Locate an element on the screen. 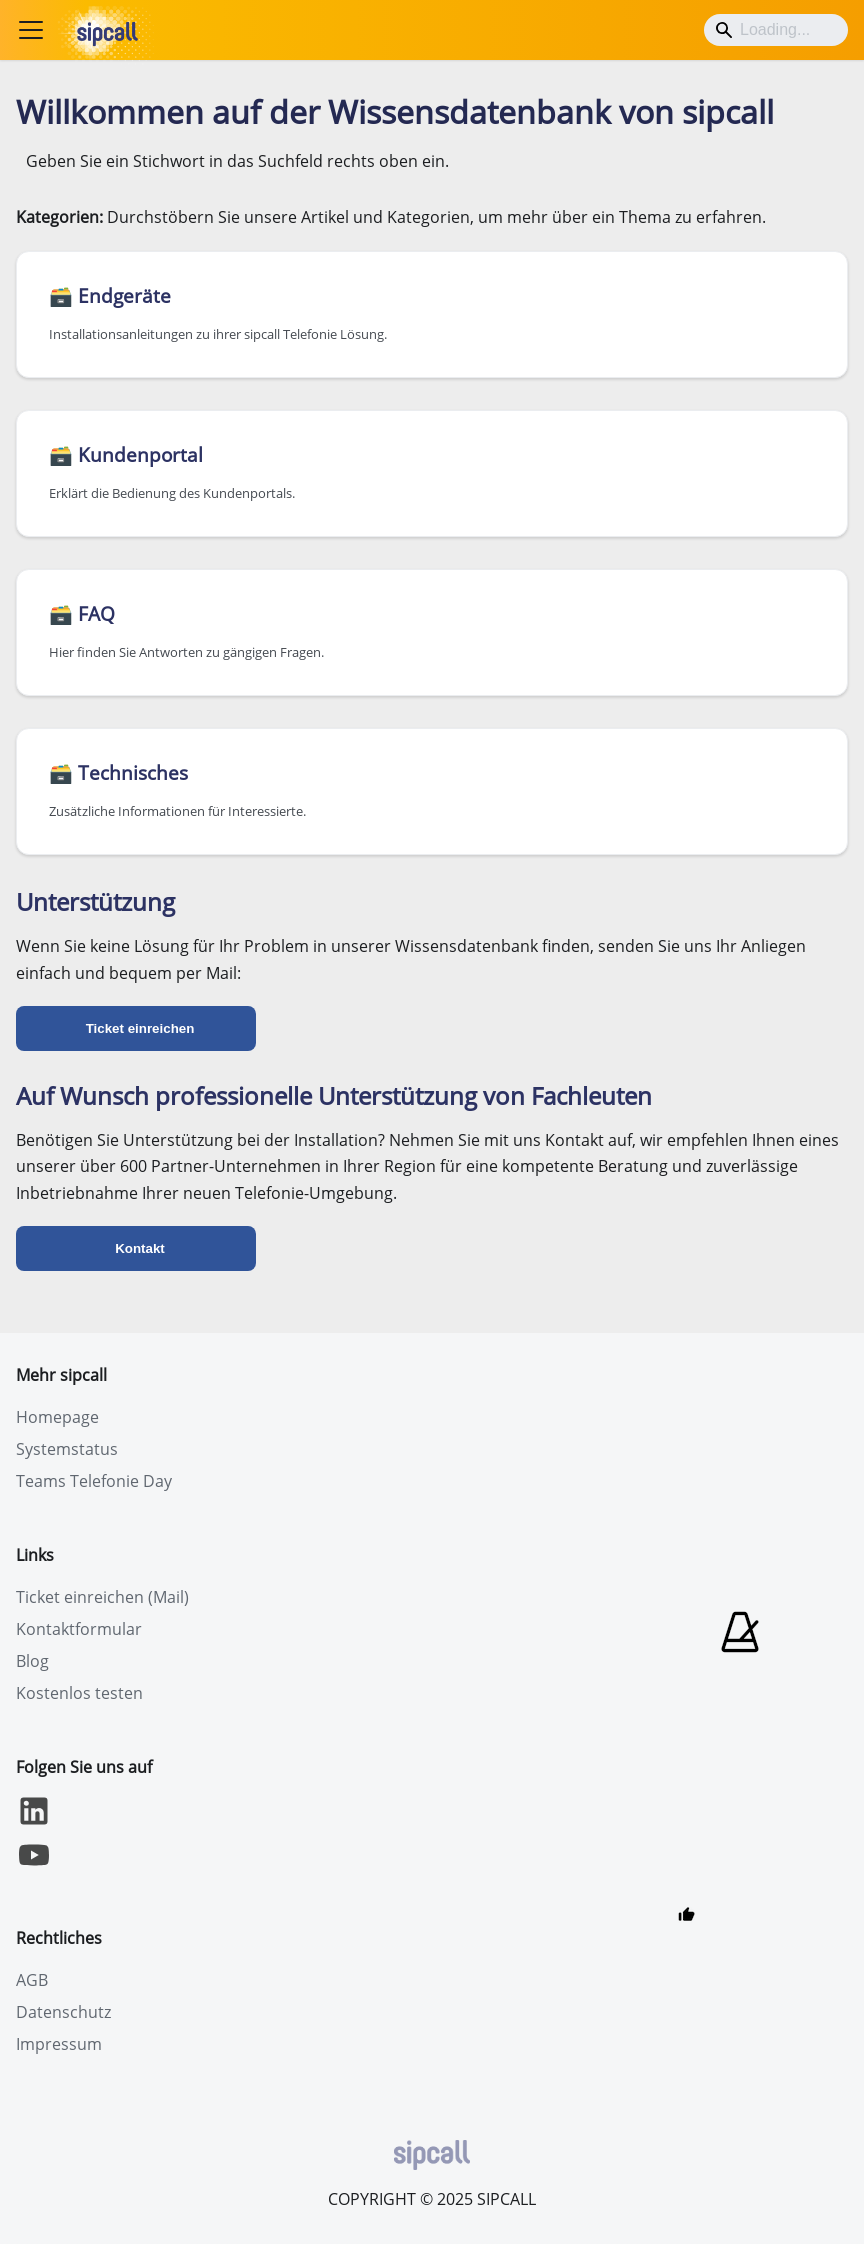 This screenshot has width=864, height=2244. adjust tempo or timing settings is located at coordinates (740, 1632).